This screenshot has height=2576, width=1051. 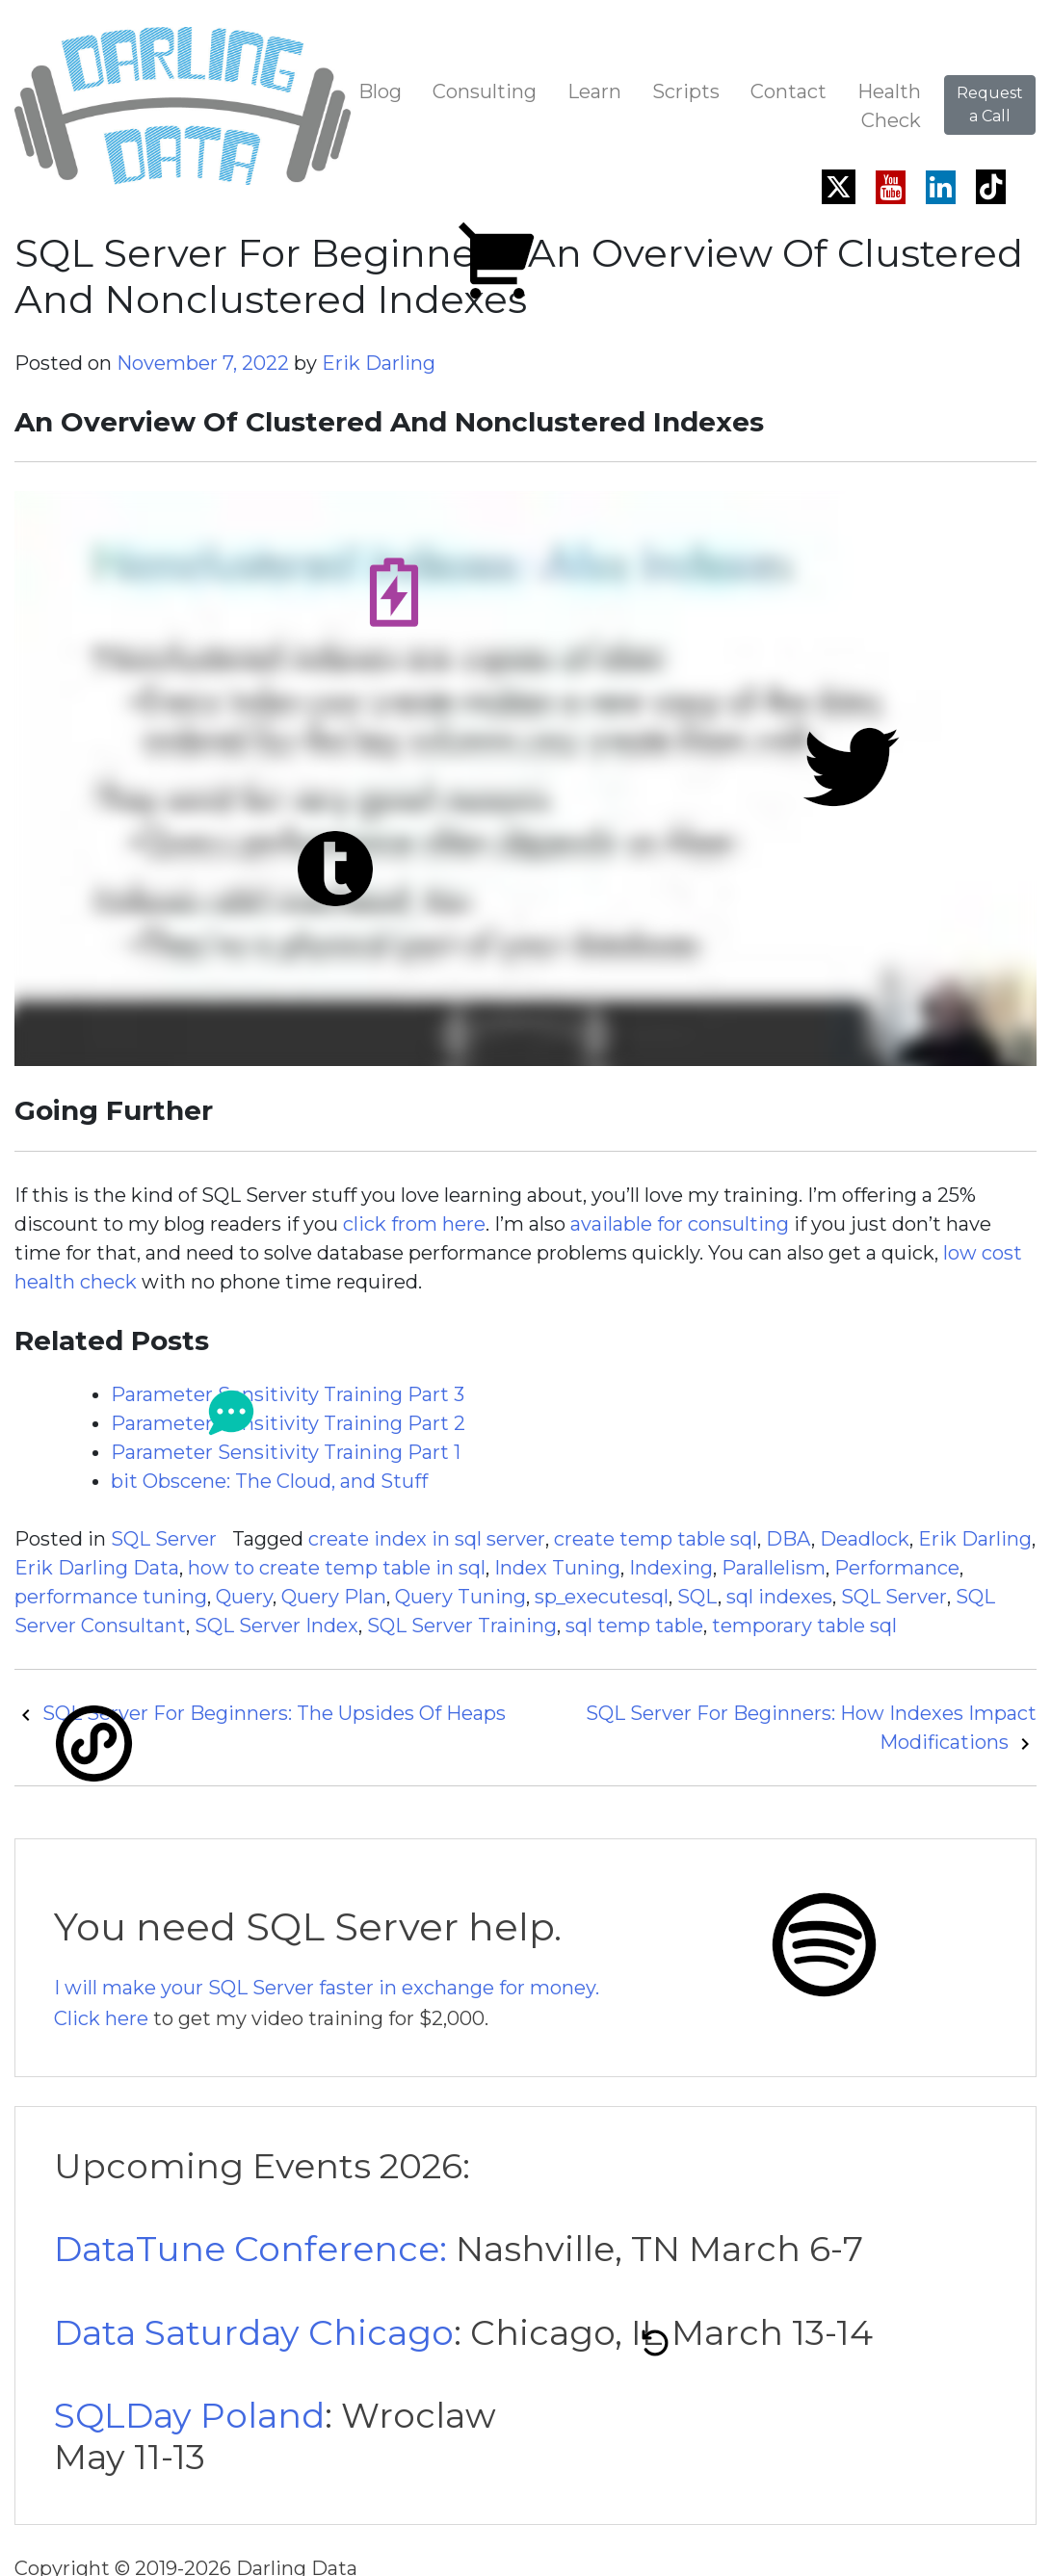 What do you see at coordinates (499, 259) in the screenshot?
I see `view your shopping cart` at bounding box center [499, 259].